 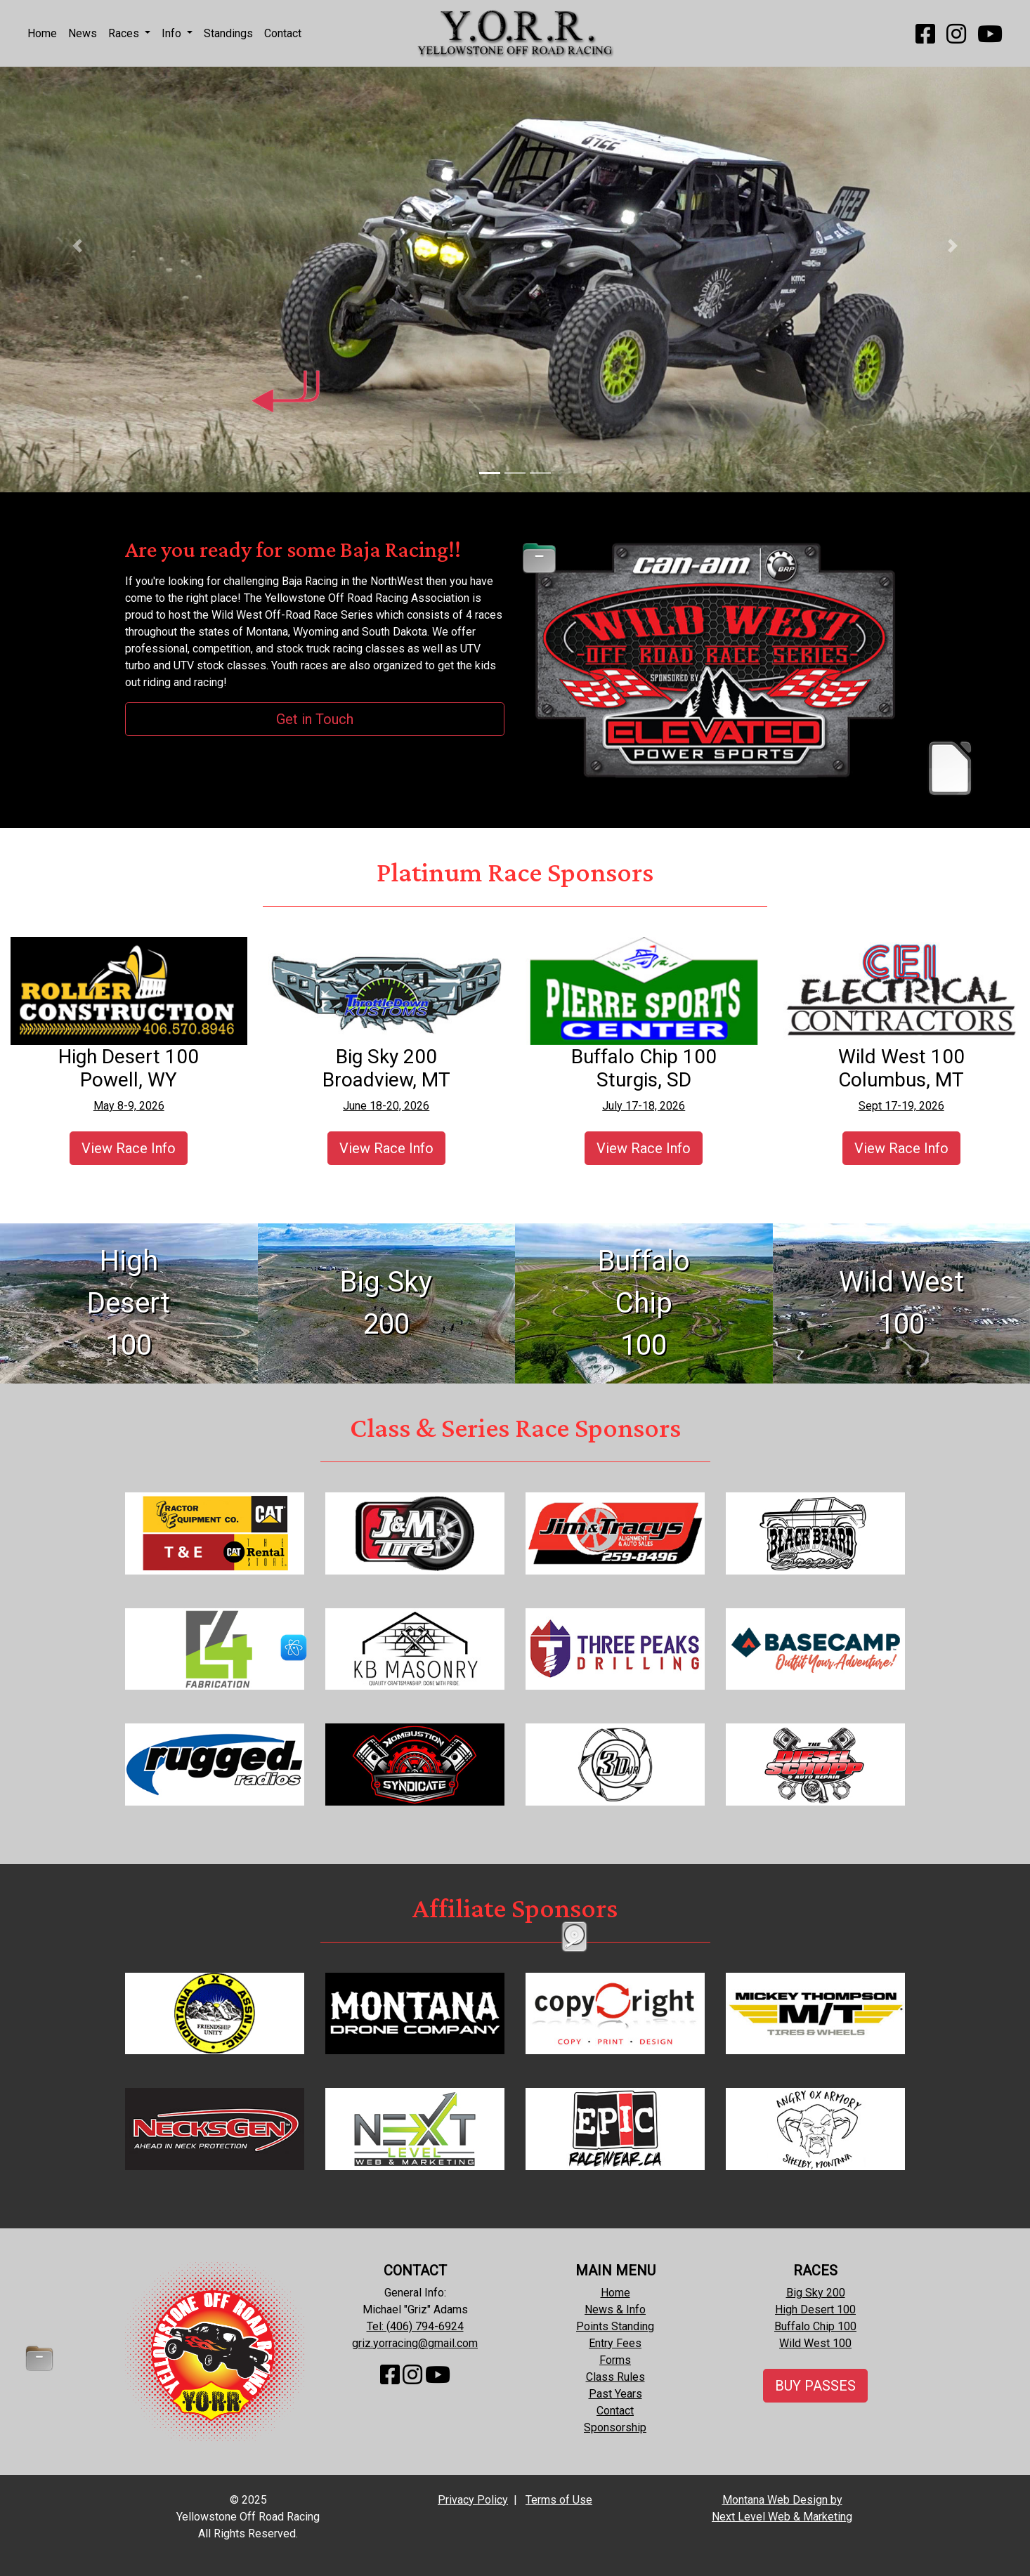 I want to click on open atom text editor, so click(x=294, y=1648).